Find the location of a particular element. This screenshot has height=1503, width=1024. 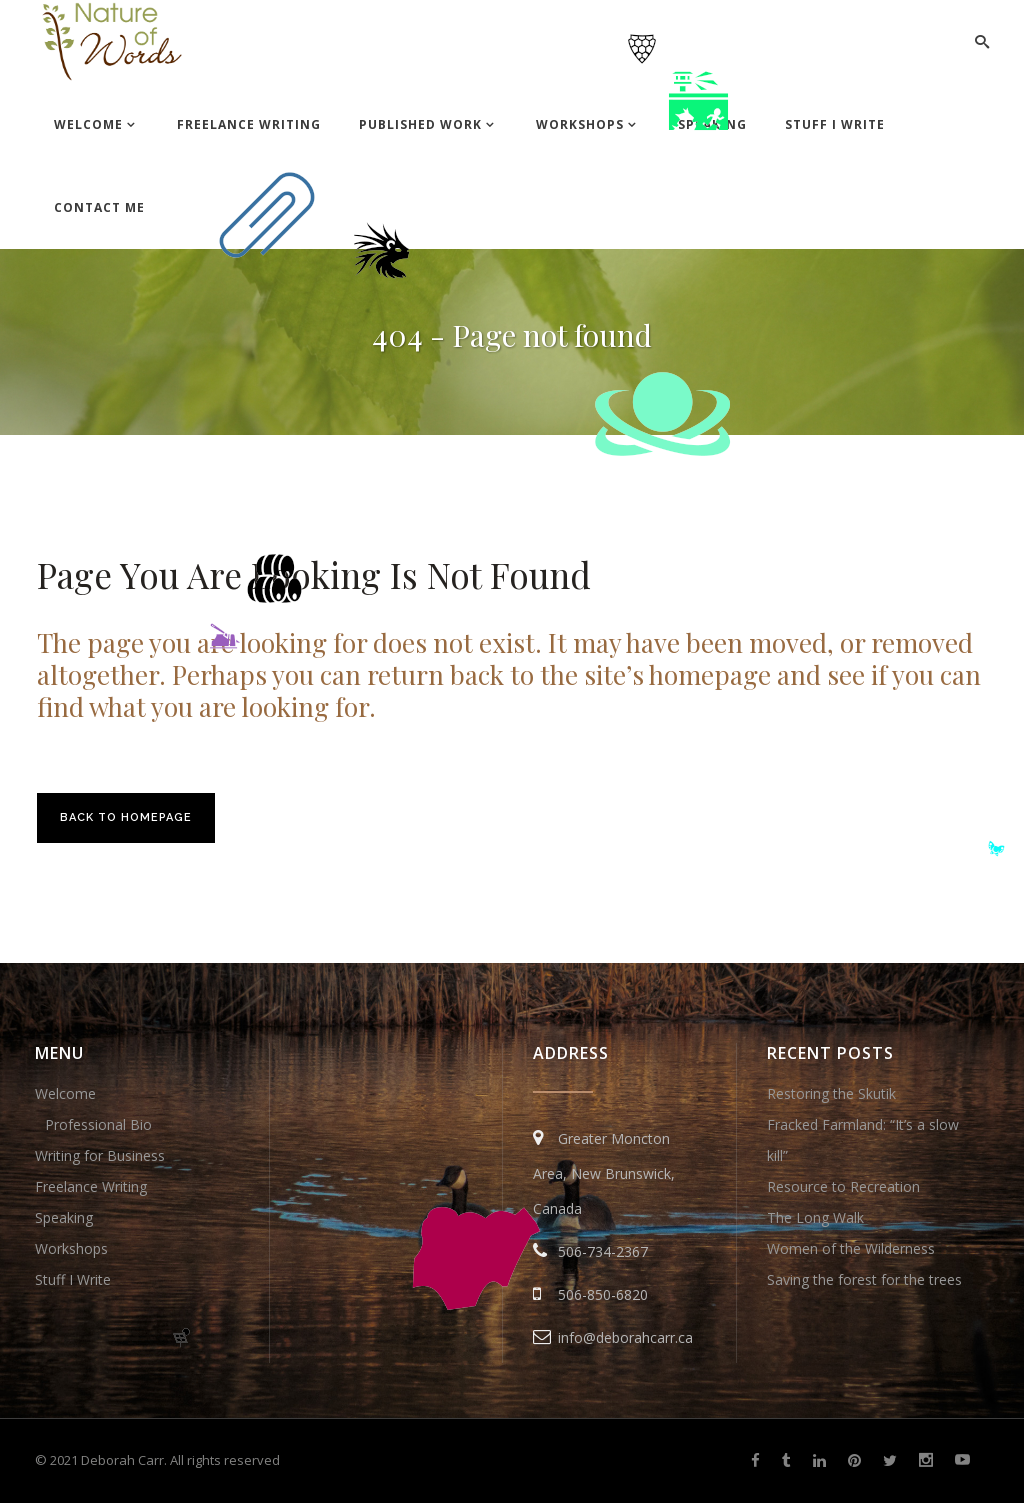

butter ingredient in a cooking or recipe game is located at coordinates (225, 636).